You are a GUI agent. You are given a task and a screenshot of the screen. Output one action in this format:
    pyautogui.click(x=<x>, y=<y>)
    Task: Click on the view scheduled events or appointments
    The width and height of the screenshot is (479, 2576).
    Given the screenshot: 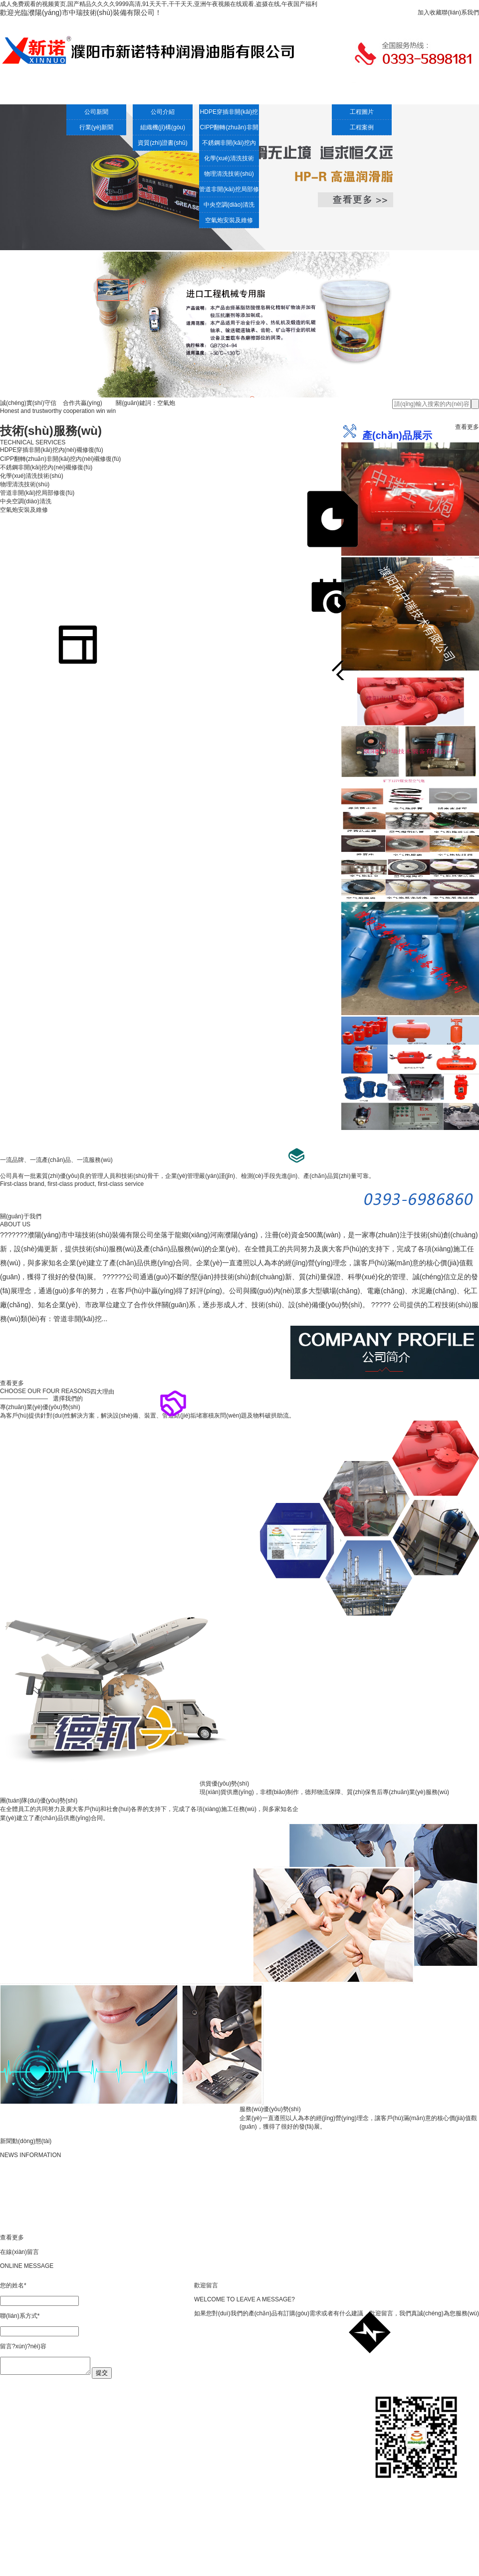 What is the action you would take?
    pyautogui.click(x=328, y=597)
    